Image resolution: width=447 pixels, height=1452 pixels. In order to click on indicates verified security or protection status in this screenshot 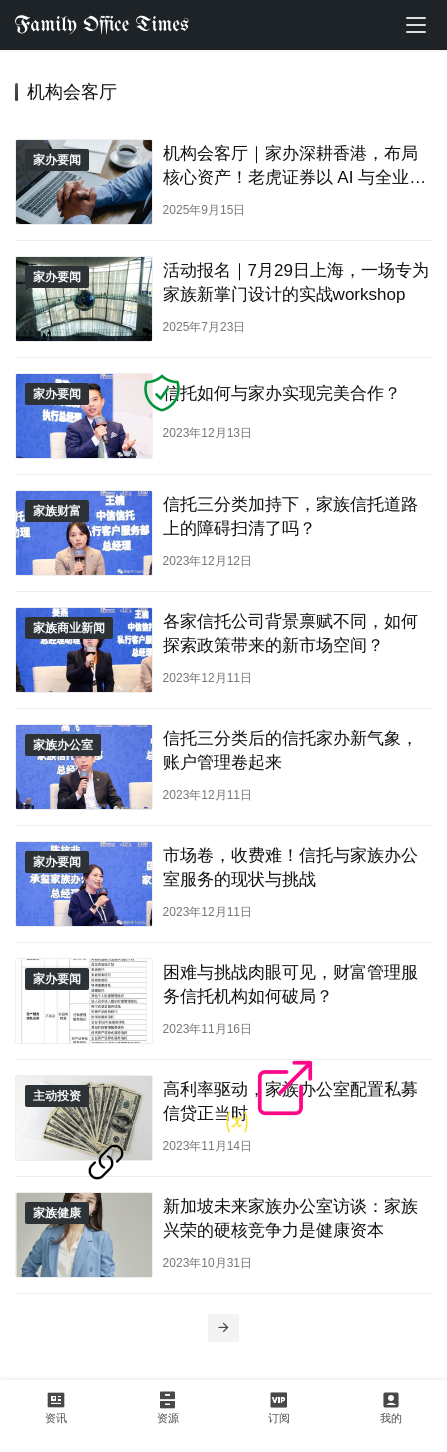, I will do `click(162, 393)`.